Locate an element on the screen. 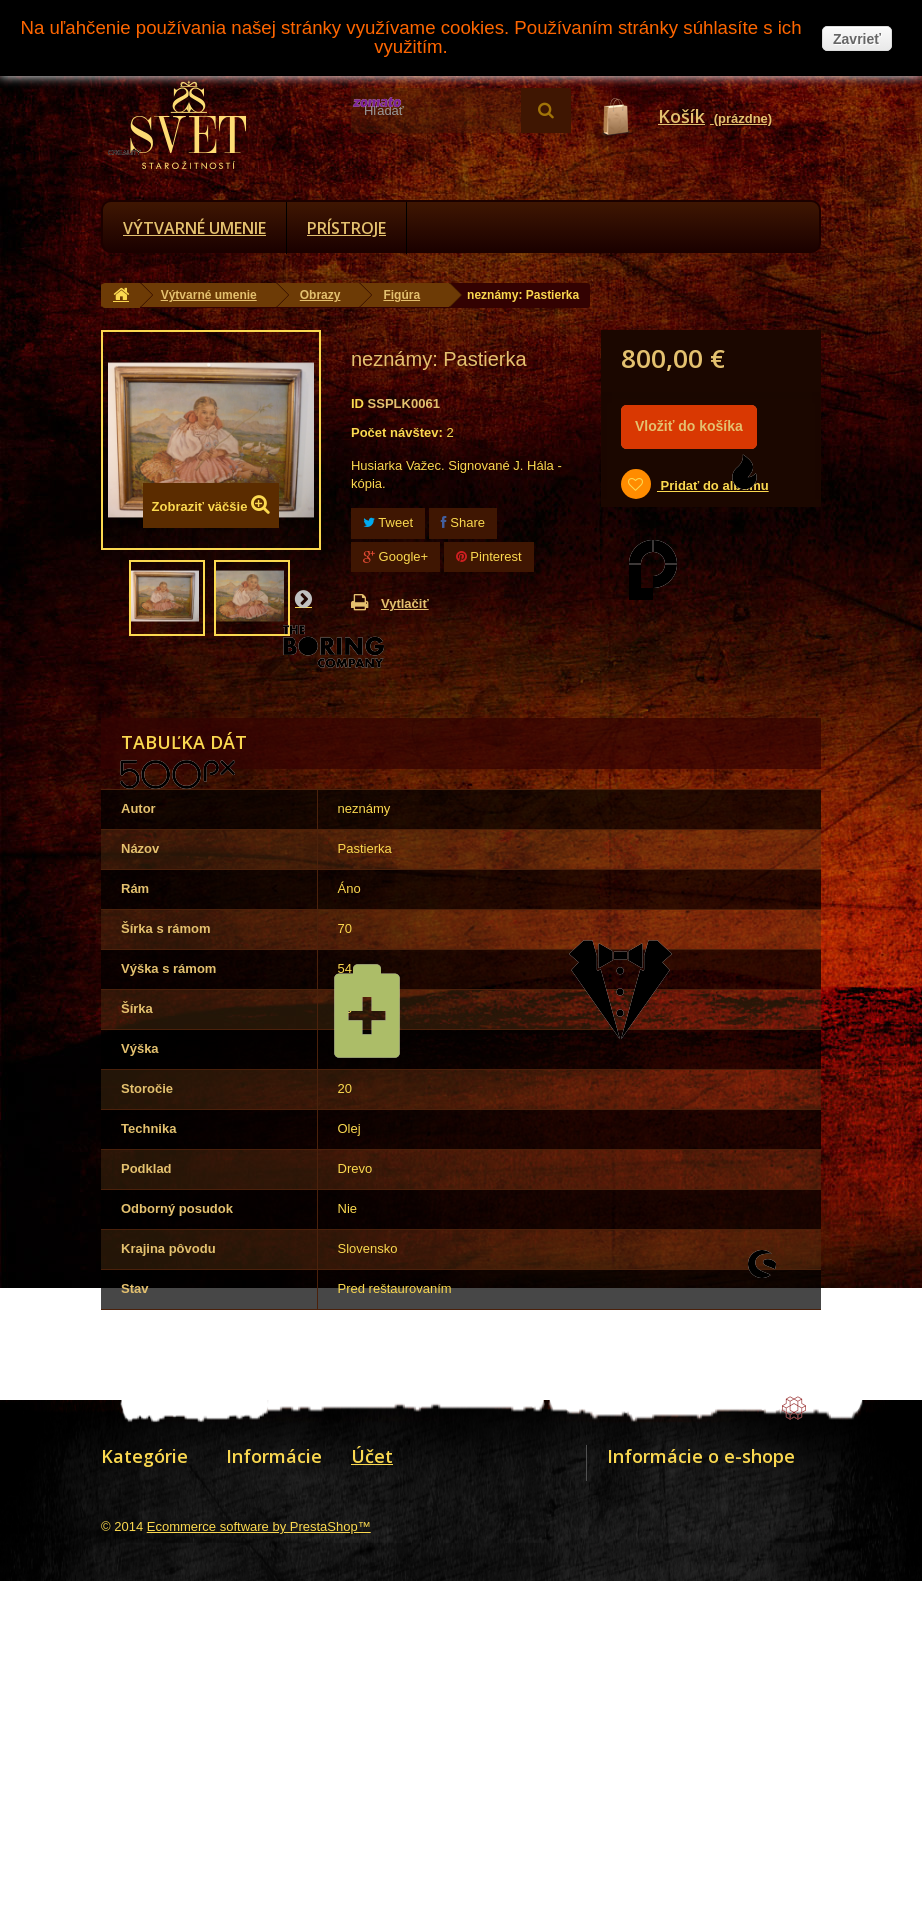  Shopware e-commerce platform logo is located at coordinates (762, 1264).